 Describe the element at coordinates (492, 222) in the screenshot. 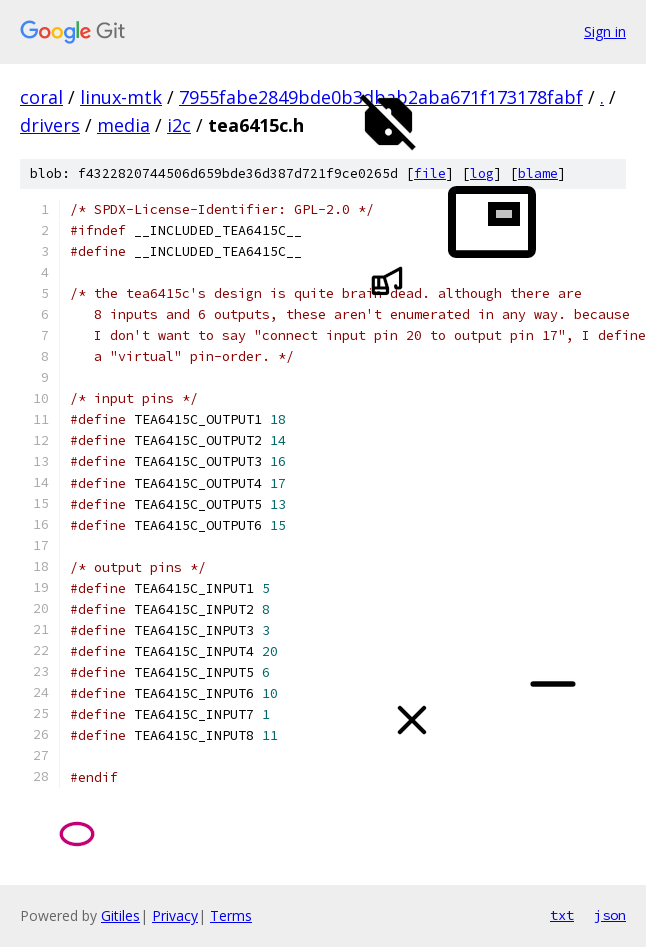

I see `enable picture-in-picture mode` at that location.